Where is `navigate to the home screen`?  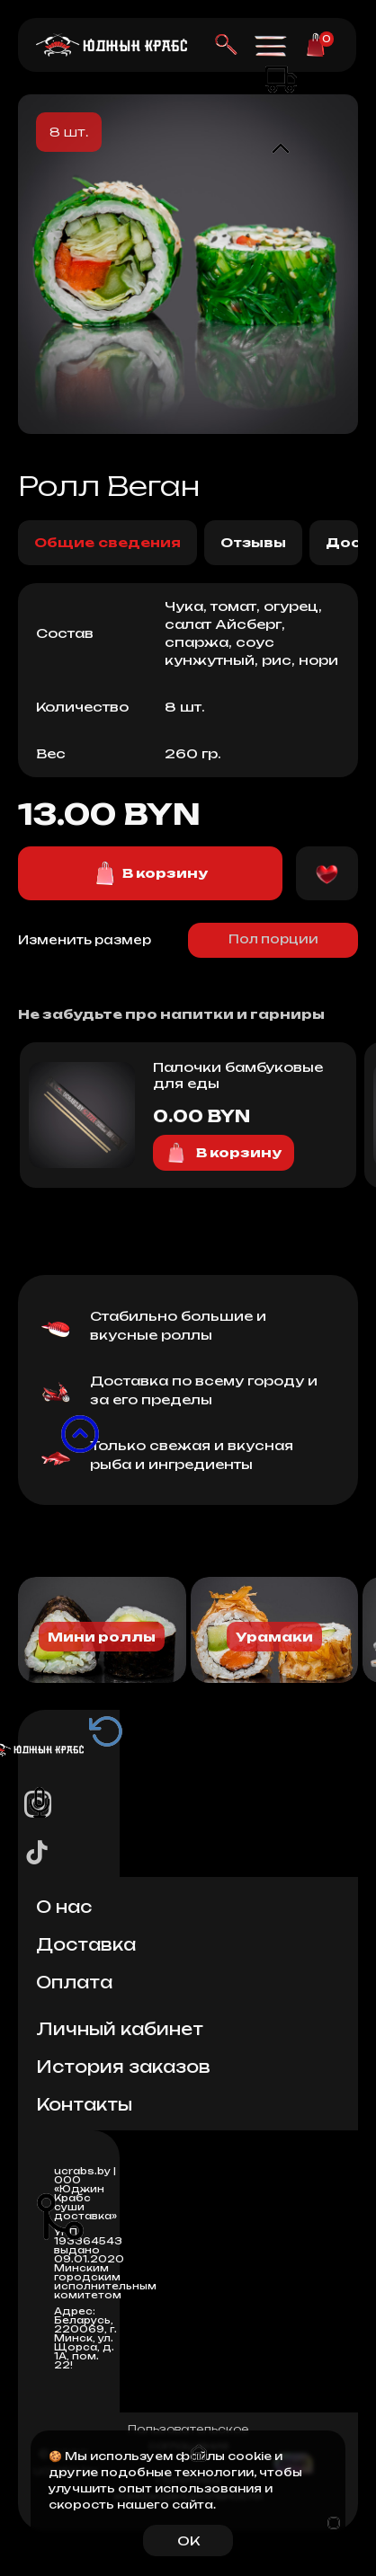 navigate to the home screen is located at coordinates (199, 2453).